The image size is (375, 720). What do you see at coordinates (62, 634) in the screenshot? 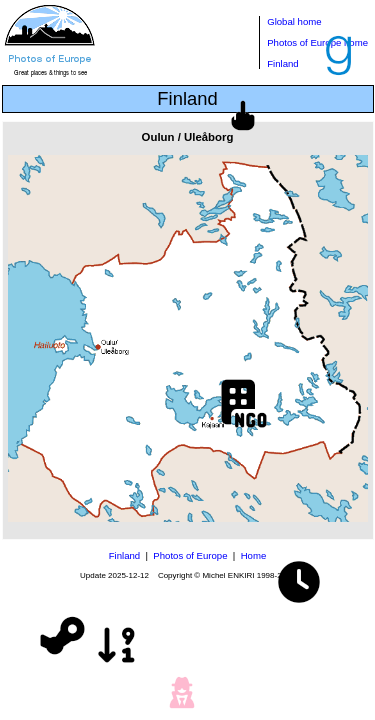
I see `open Steam gaming platform` at bounding box center [62, 634].